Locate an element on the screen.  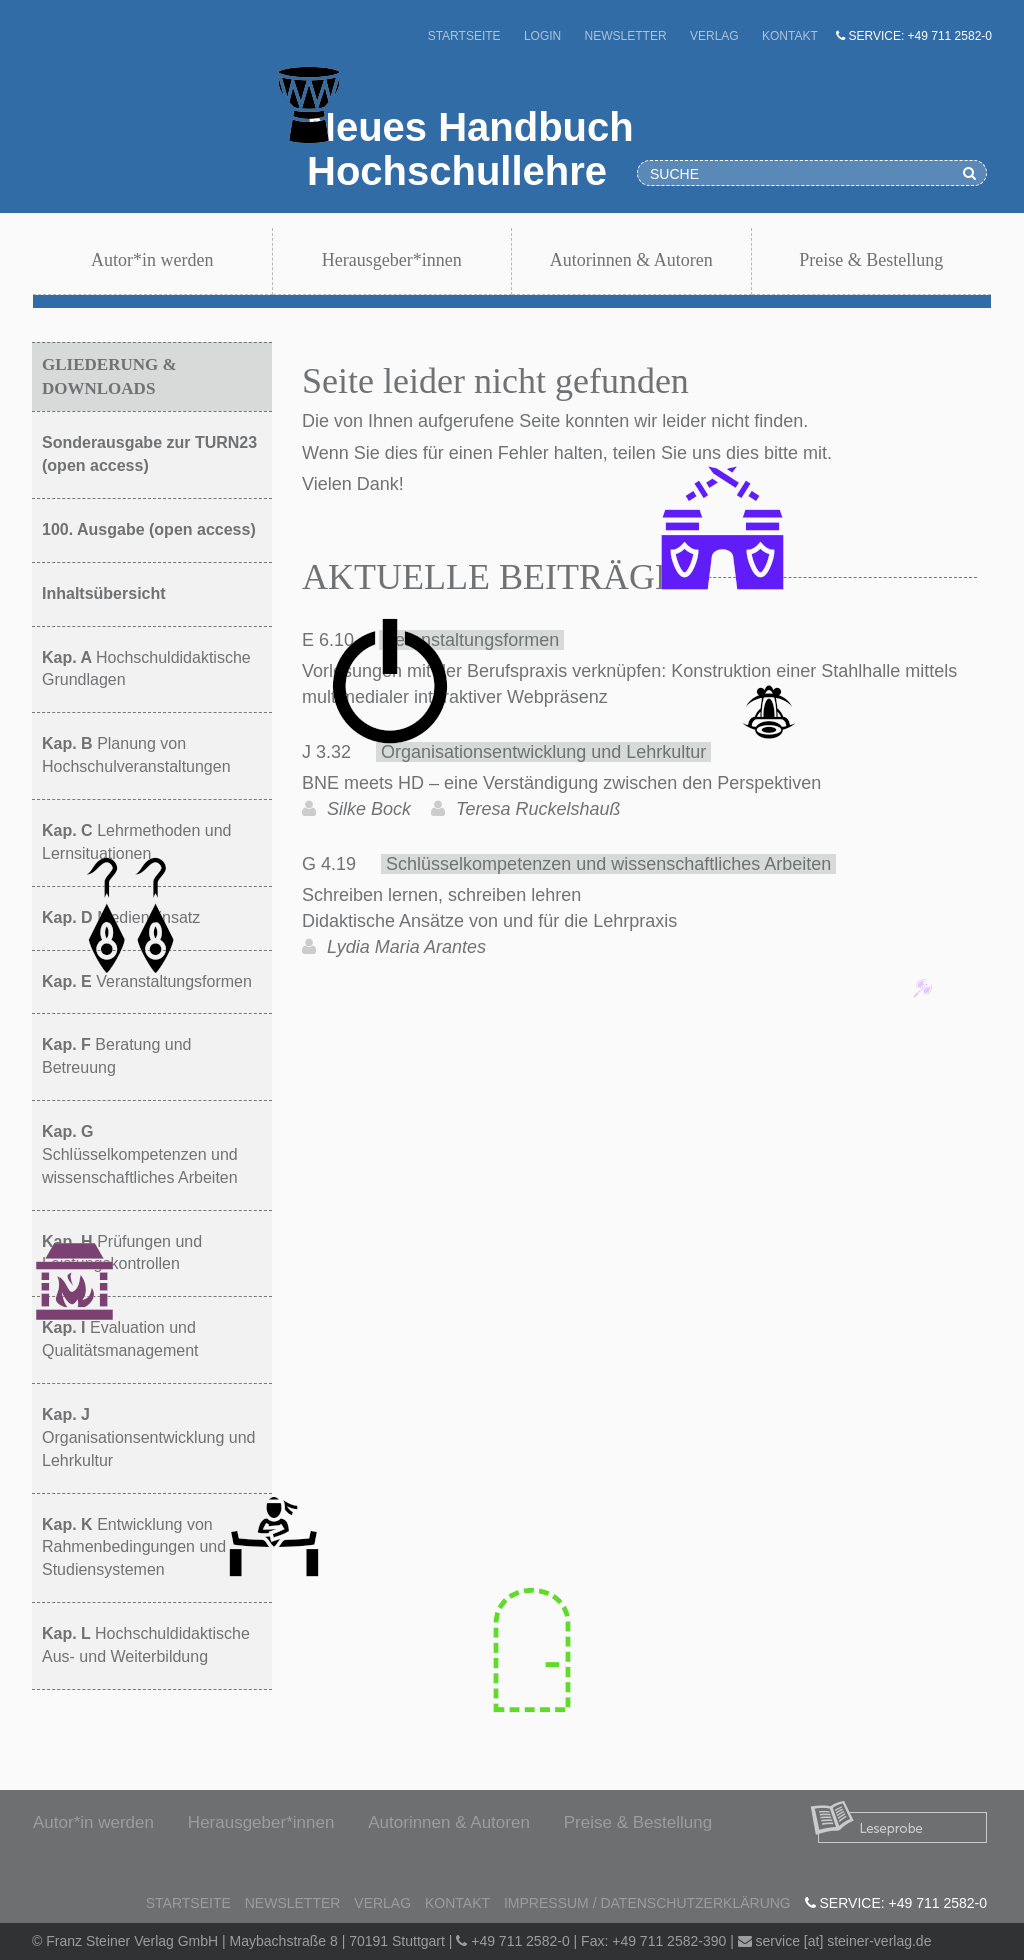
select axe weapon or tool is located at coordinates (923, 988).